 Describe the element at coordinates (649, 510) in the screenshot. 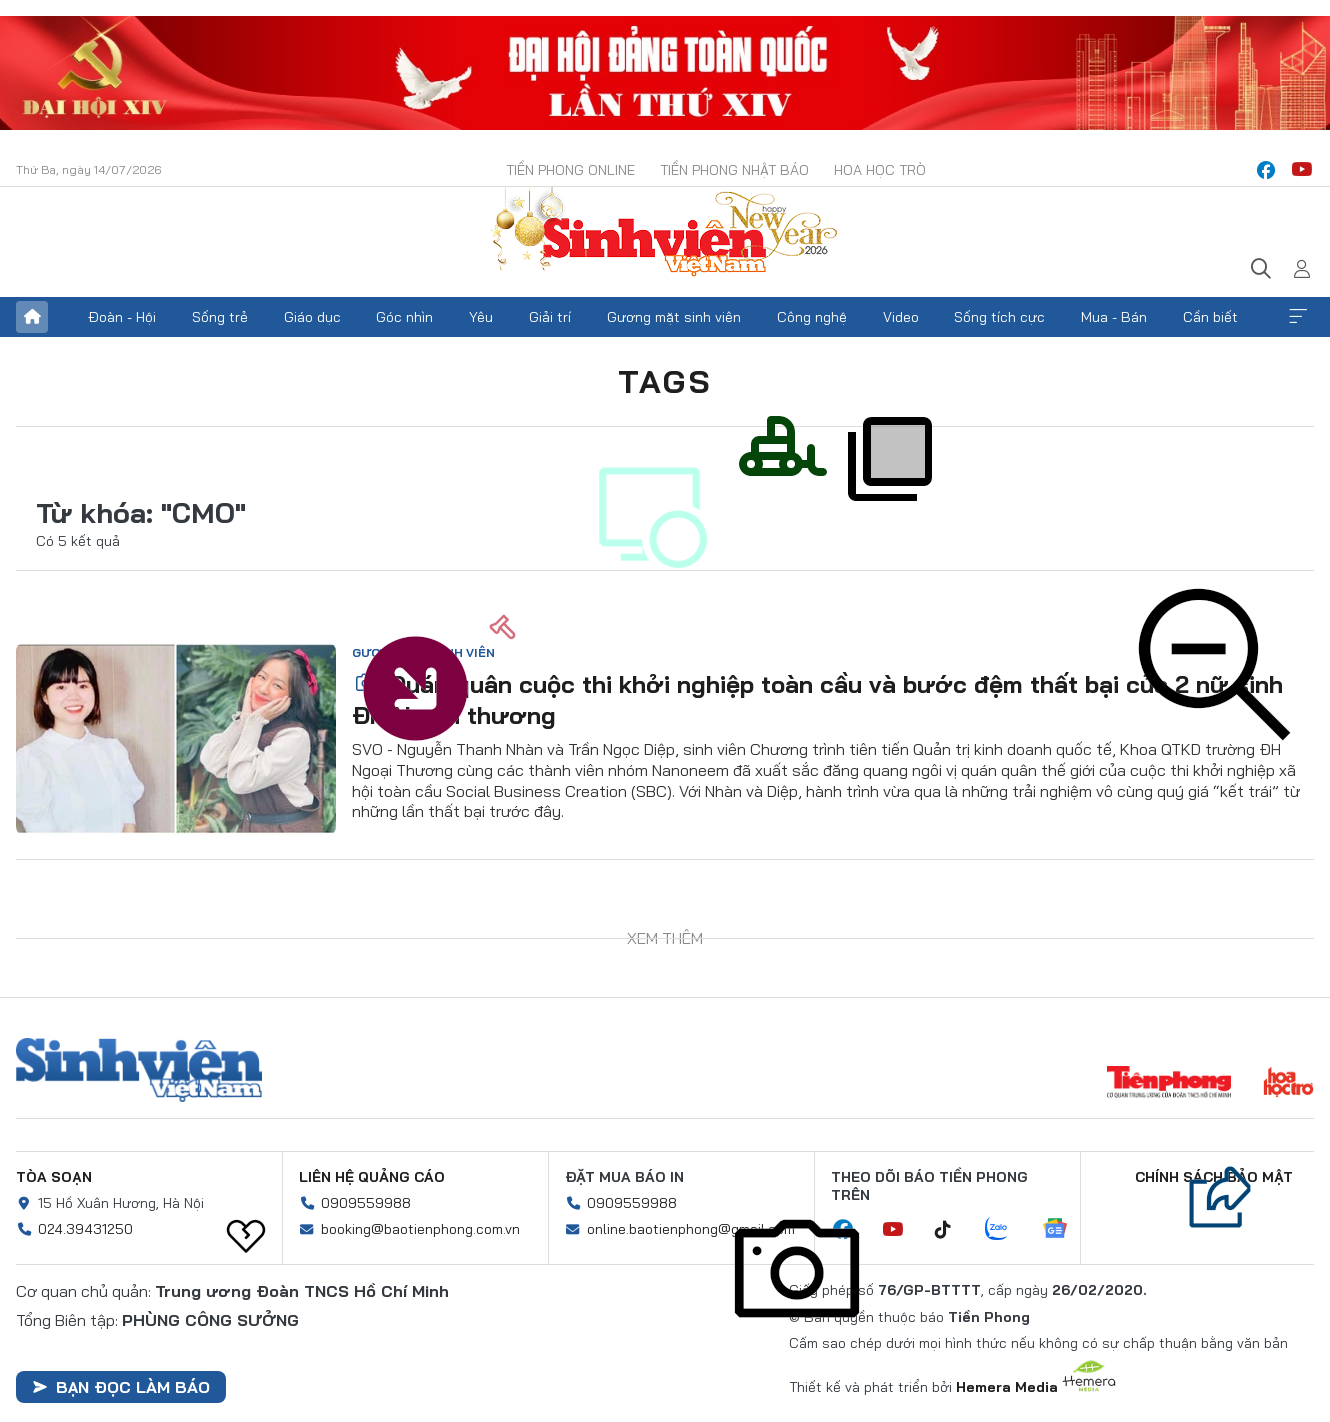

I see `access virtual machine settings` at that location.